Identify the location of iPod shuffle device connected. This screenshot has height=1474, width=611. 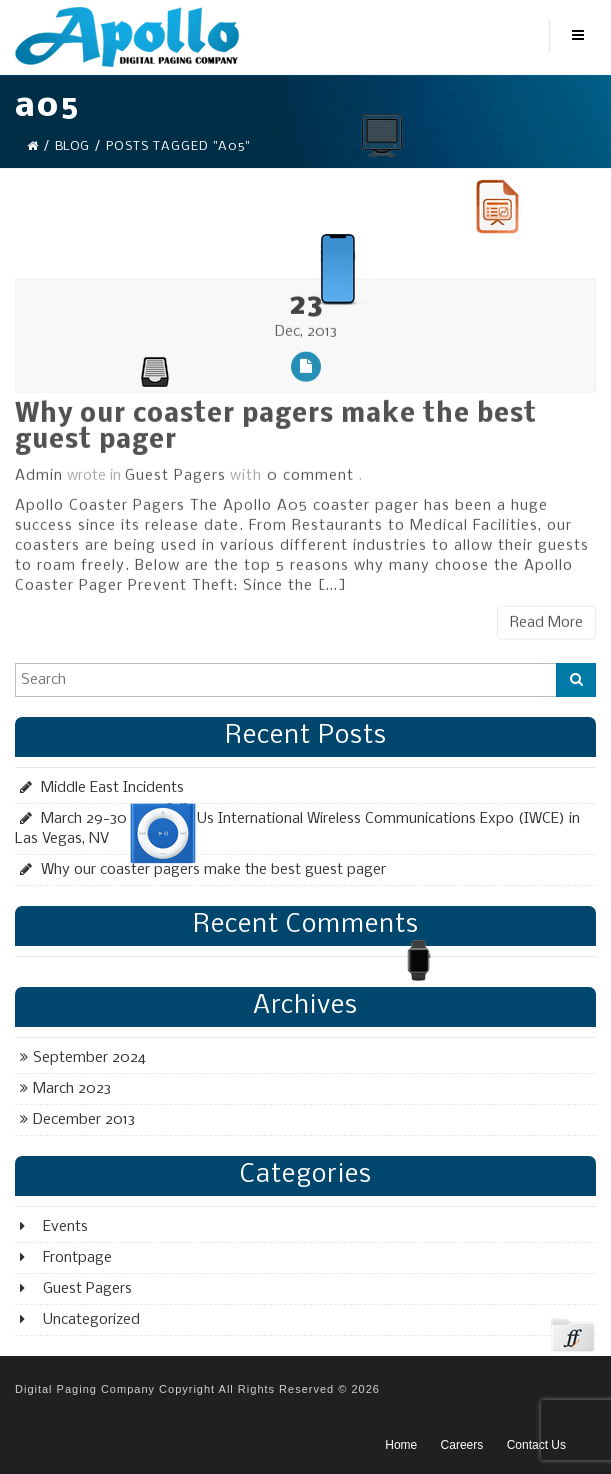
(163, 833).